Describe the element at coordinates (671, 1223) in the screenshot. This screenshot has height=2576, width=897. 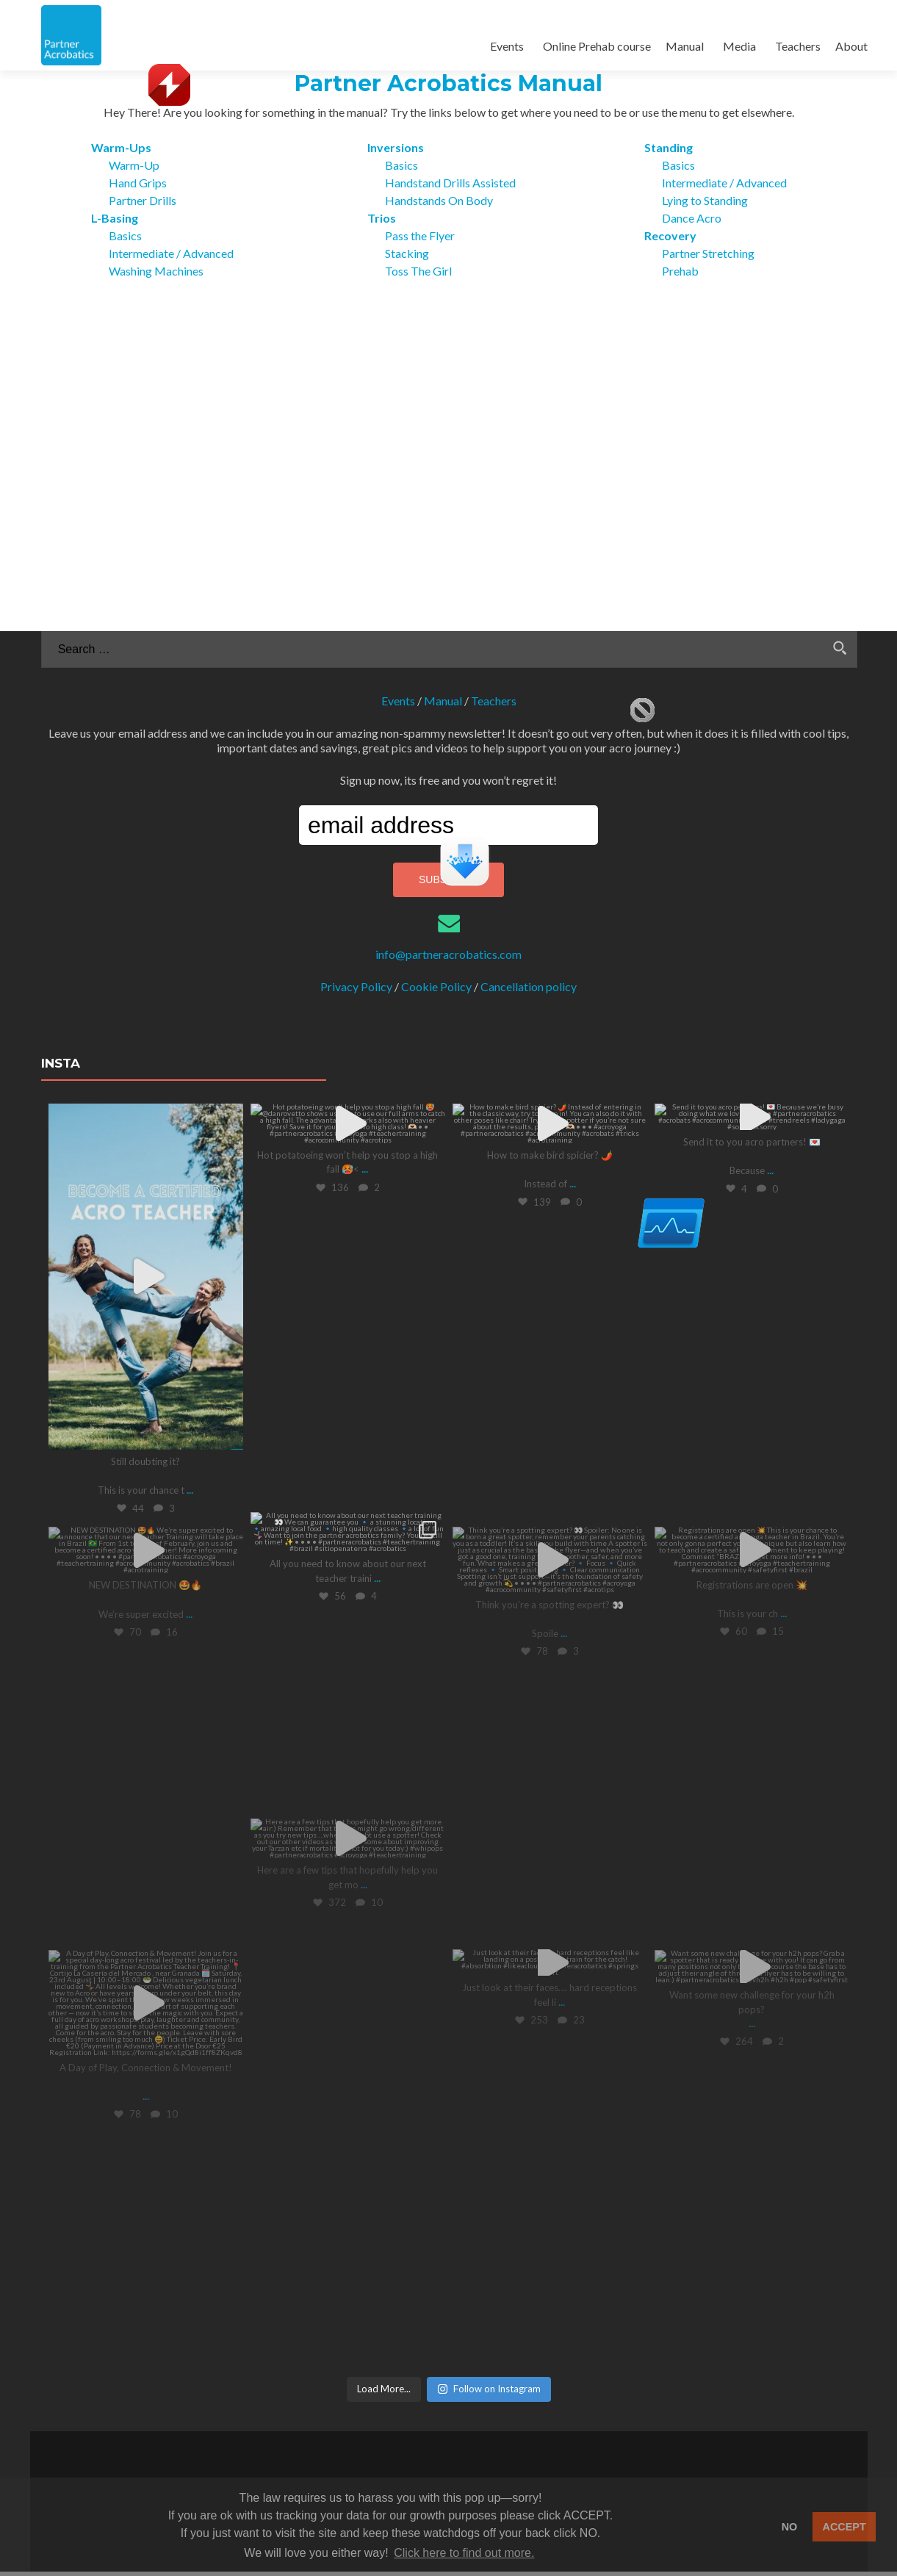
I see `open process monitor application` at that location.